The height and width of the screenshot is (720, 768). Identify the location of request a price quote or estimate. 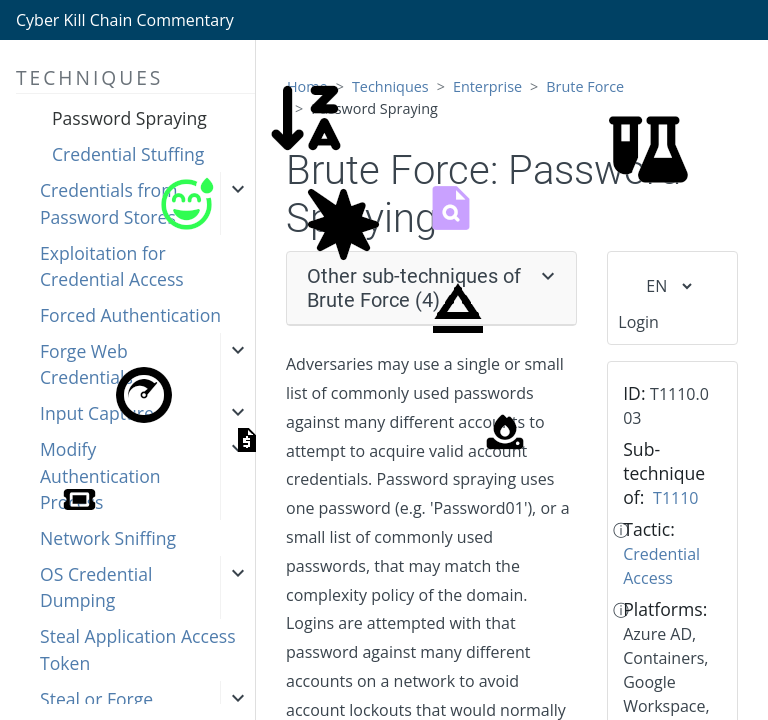
(247, 440).